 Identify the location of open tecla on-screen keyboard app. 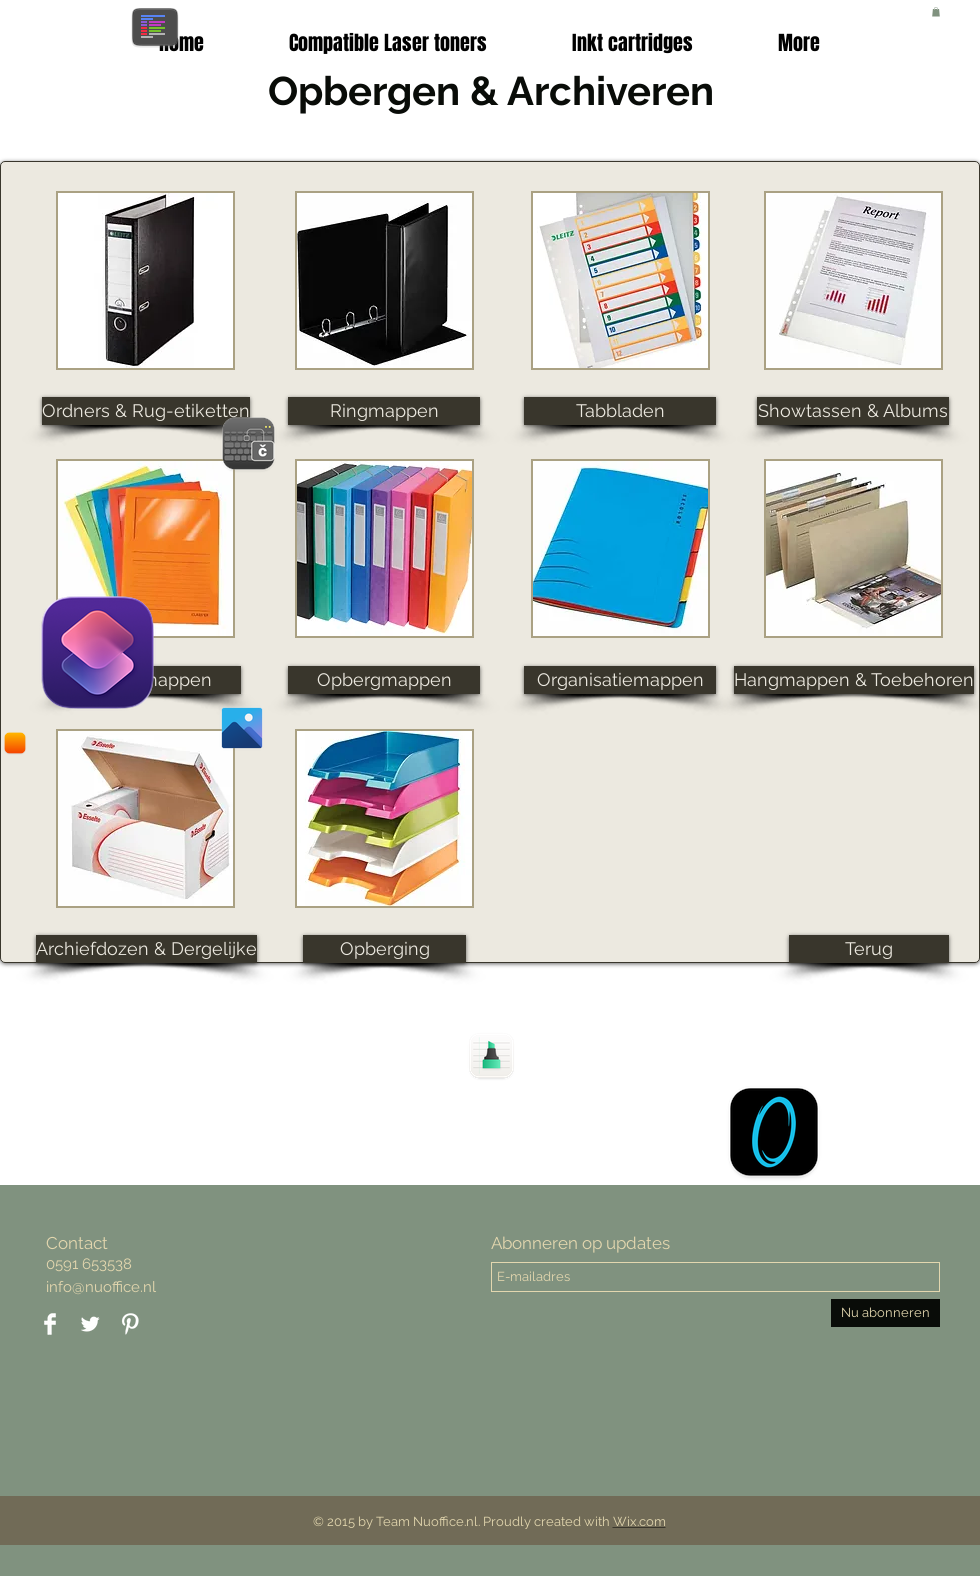
(248, 443).